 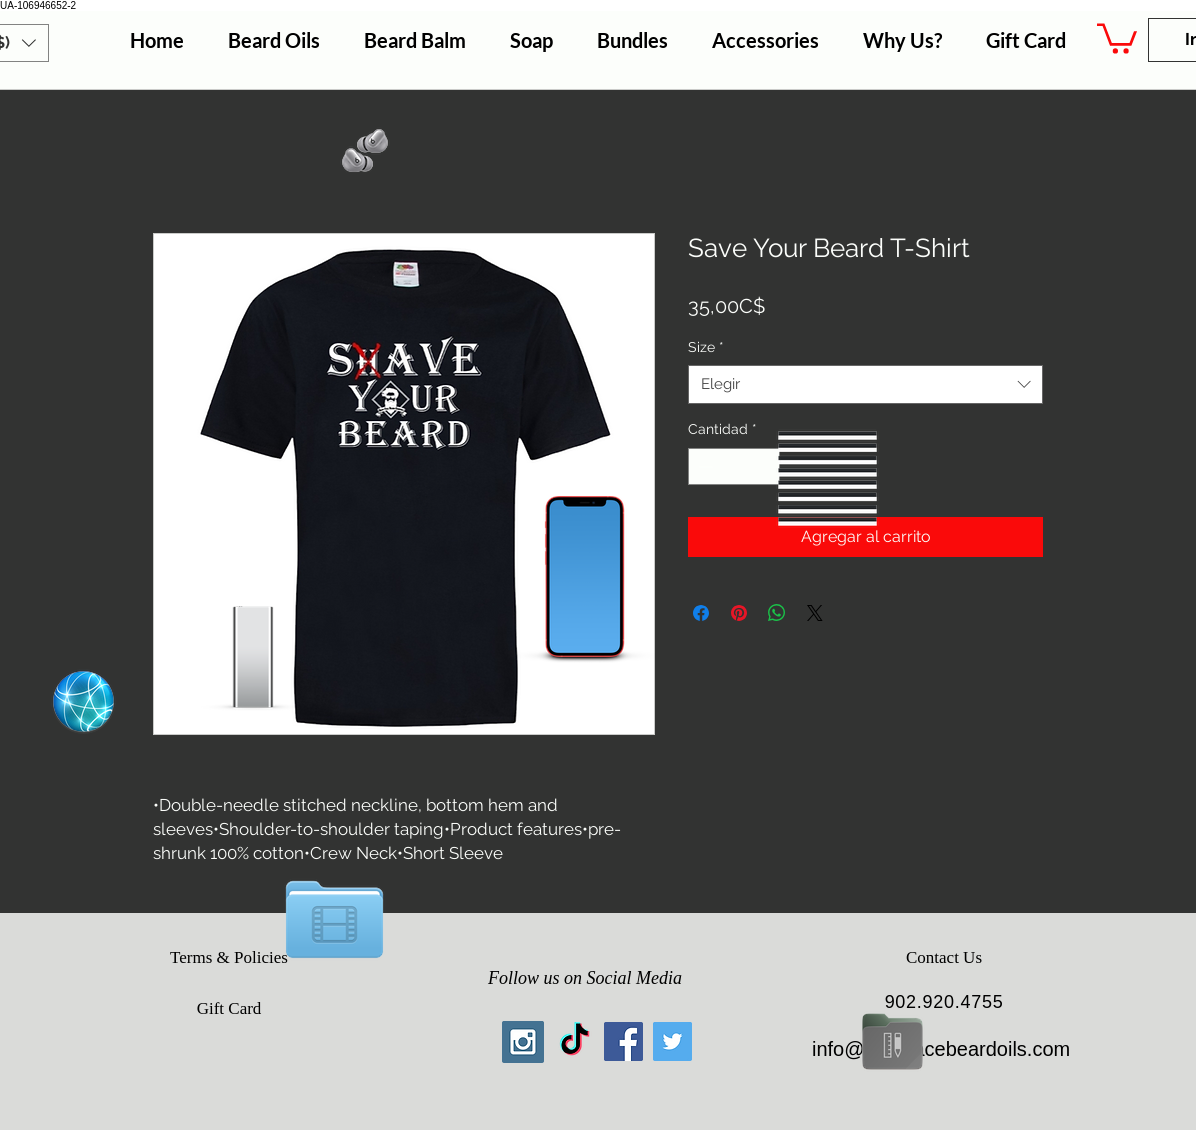 What do you see at coordinates (892, 1041) in the screenshot?
I see `access folder containing document templates` at bounding box center [892, 1041].